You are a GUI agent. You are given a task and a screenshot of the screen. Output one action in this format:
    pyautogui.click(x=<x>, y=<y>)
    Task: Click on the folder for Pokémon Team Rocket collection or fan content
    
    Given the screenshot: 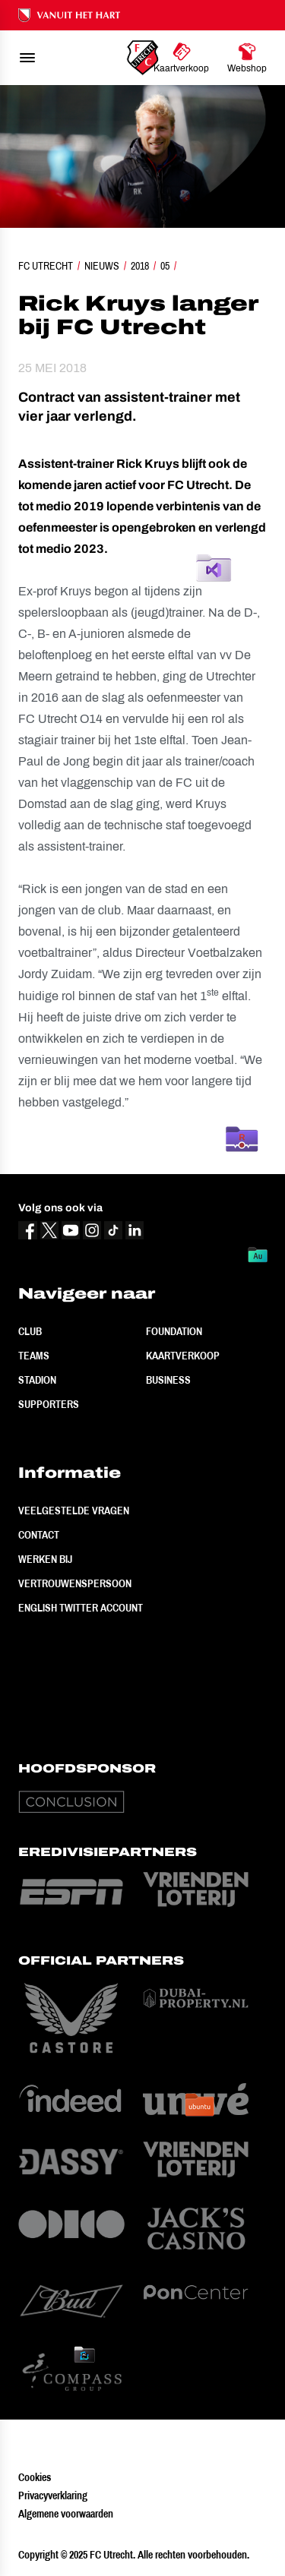 What is the action you would take?
    pyautogui.click(x=242, y=1140)
    